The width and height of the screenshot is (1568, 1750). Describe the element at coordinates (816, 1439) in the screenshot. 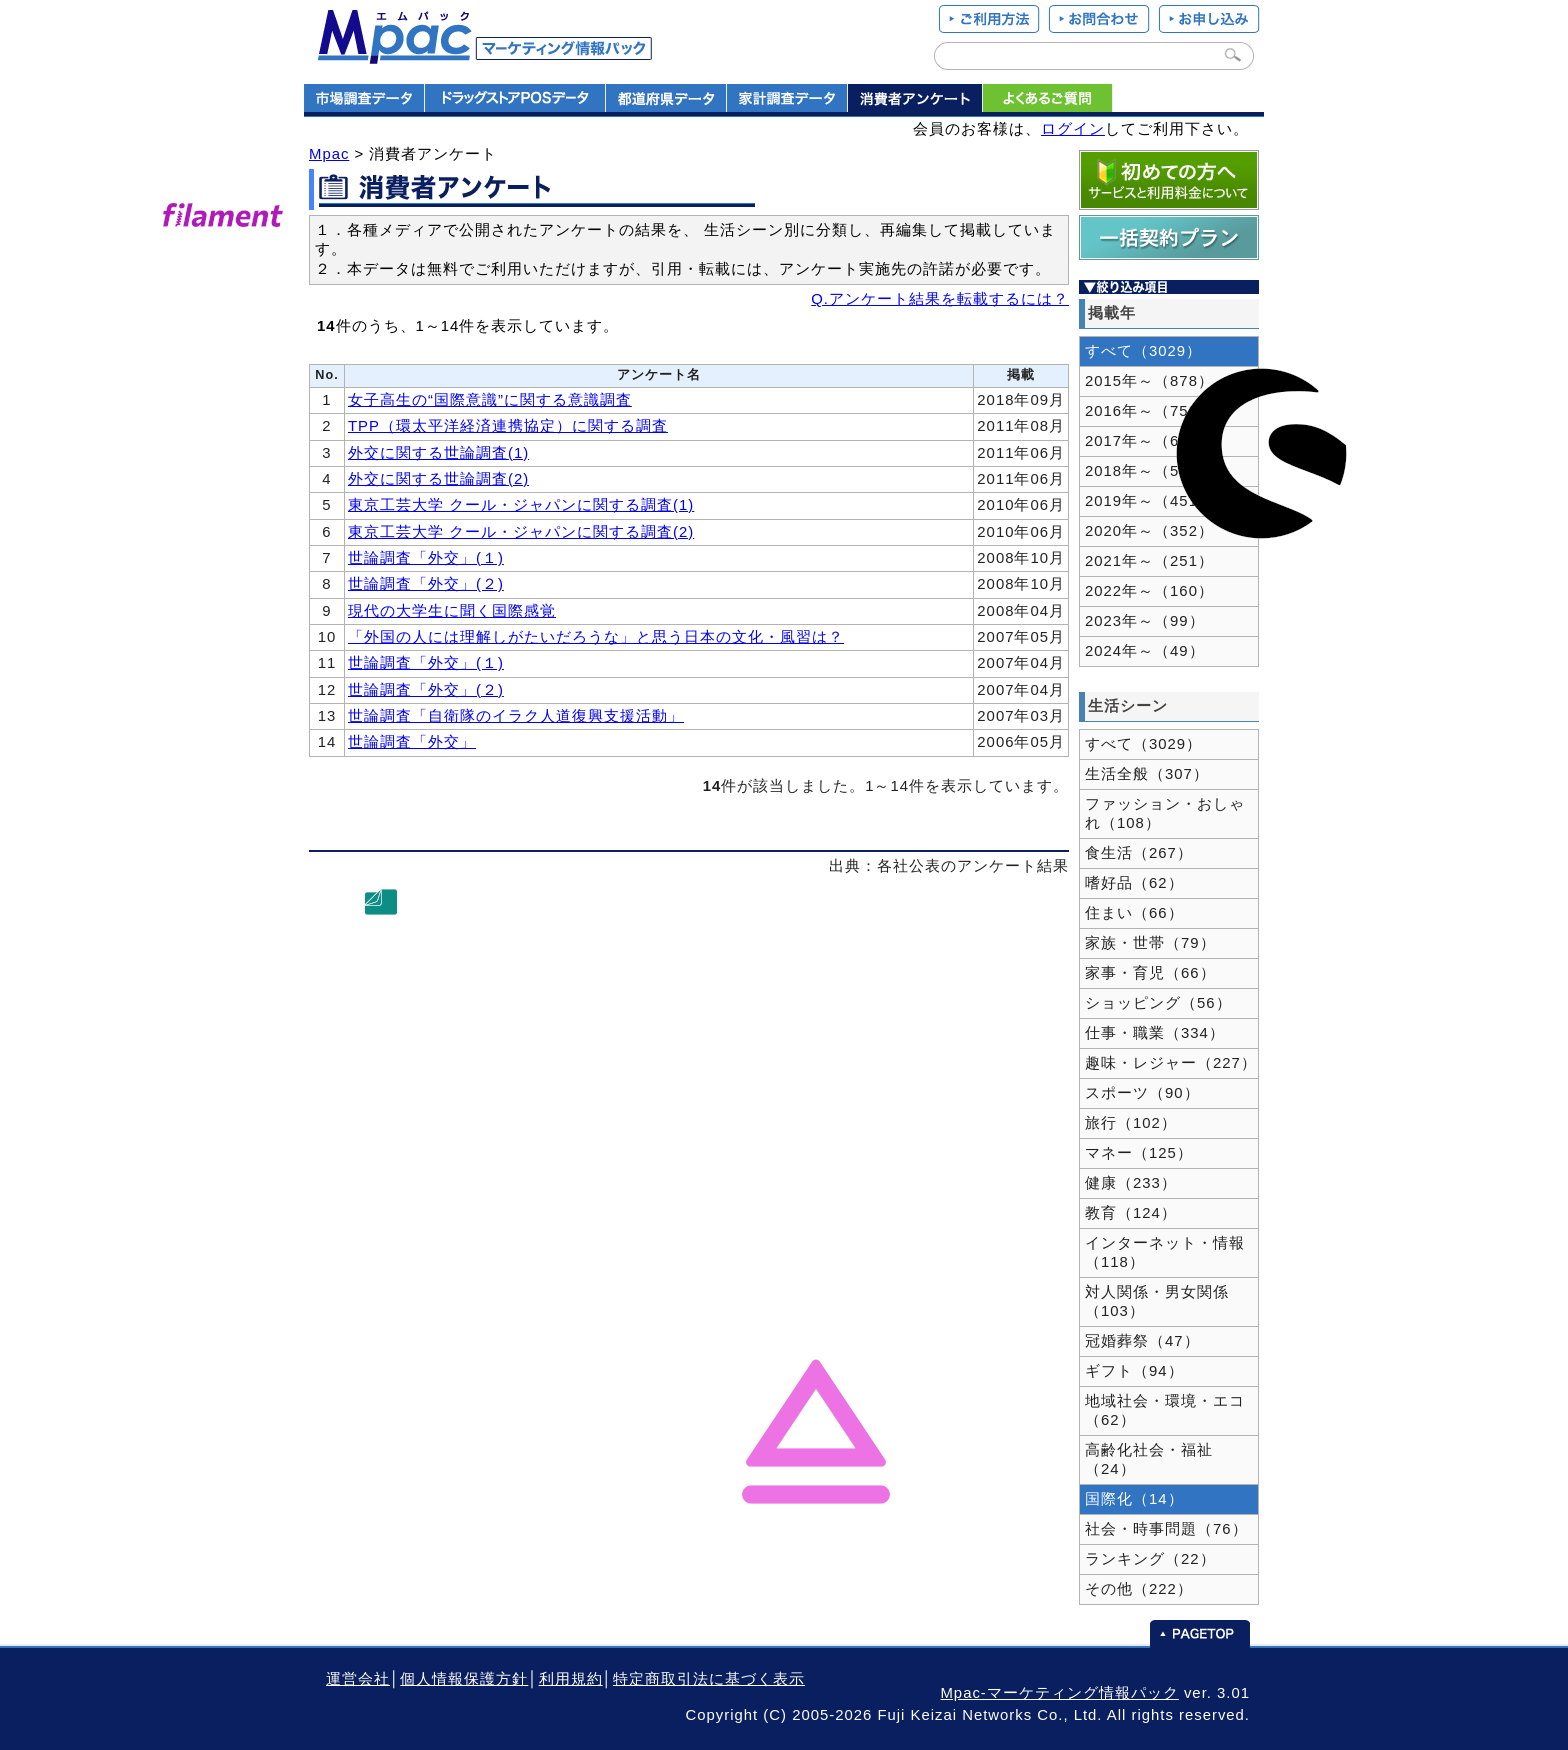

I see `eject media or disc` at that location.